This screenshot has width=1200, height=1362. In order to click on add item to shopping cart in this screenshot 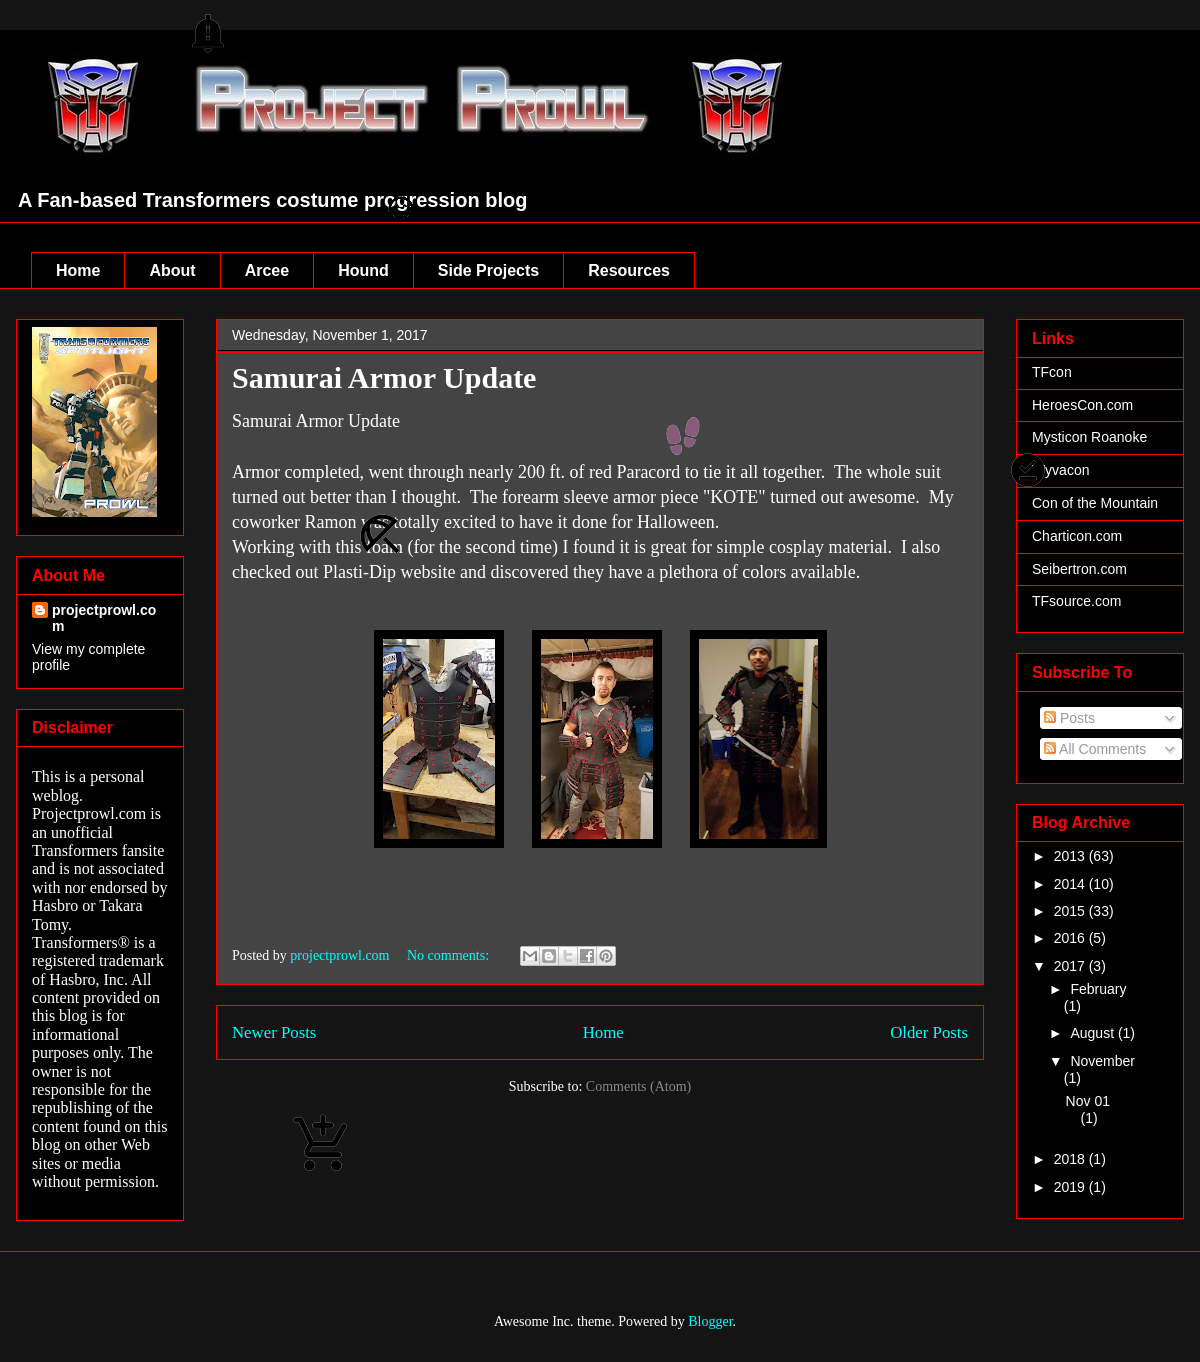, I will do `click(323, 1144)`.